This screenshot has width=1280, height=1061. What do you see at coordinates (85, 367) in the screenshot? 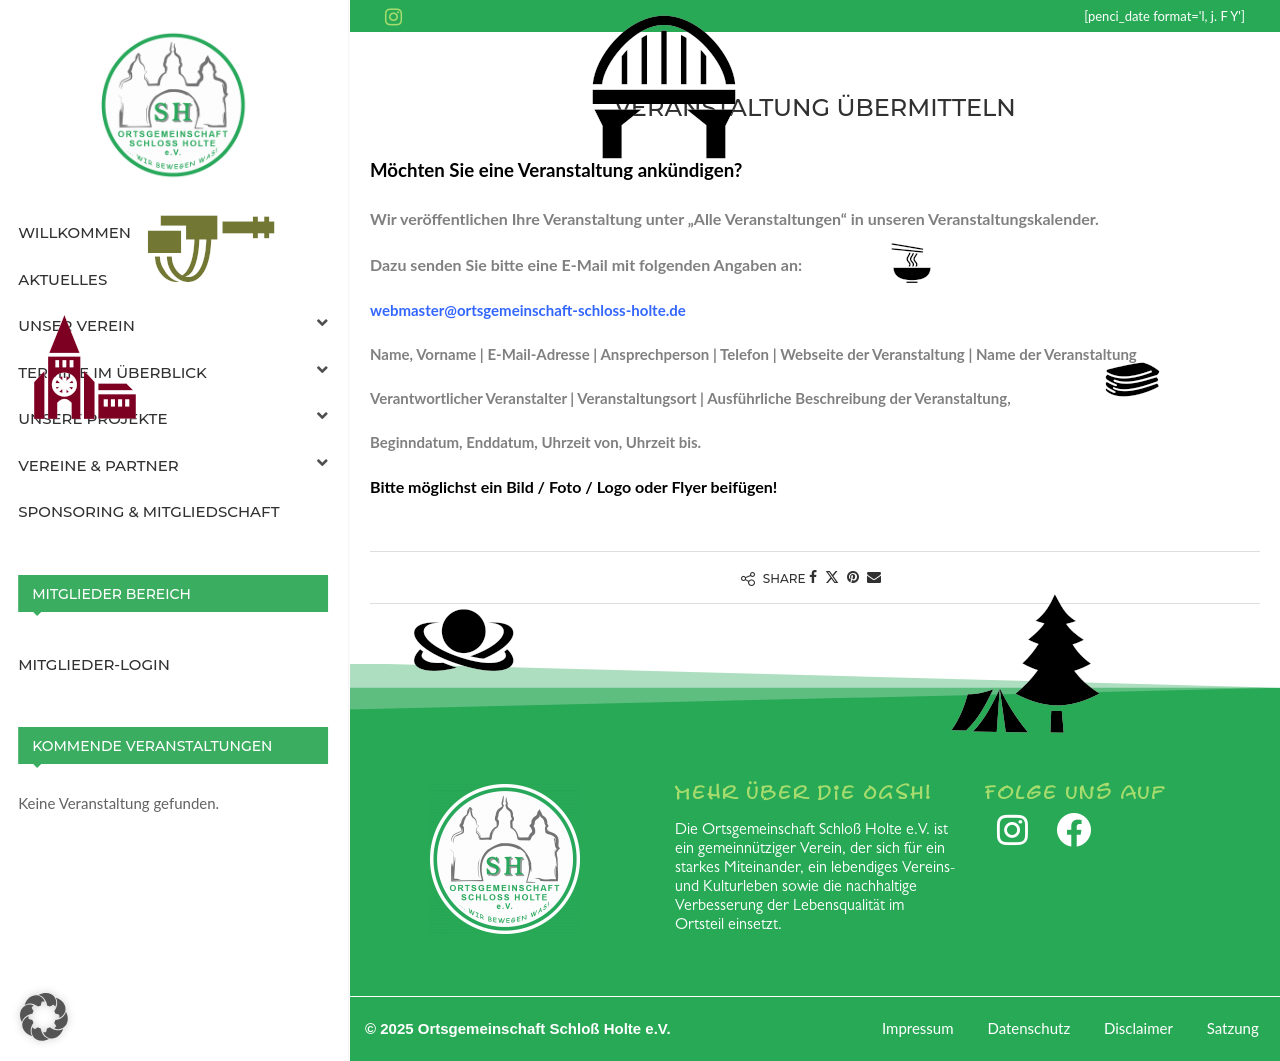
I see `locate nearby churches or places of worship` at bounding box center [85, 367].